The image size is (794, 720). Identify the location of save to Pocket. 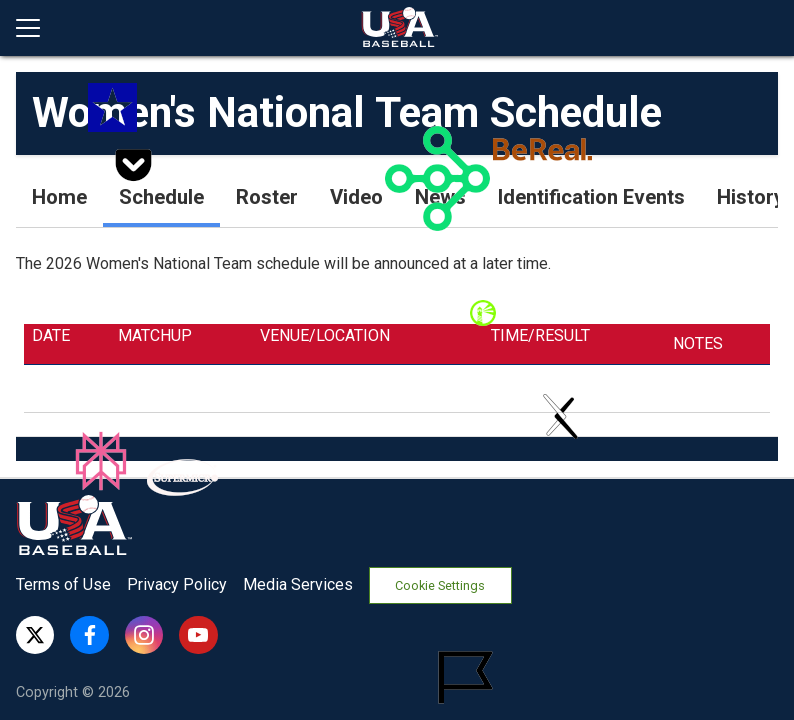
(133, 164).